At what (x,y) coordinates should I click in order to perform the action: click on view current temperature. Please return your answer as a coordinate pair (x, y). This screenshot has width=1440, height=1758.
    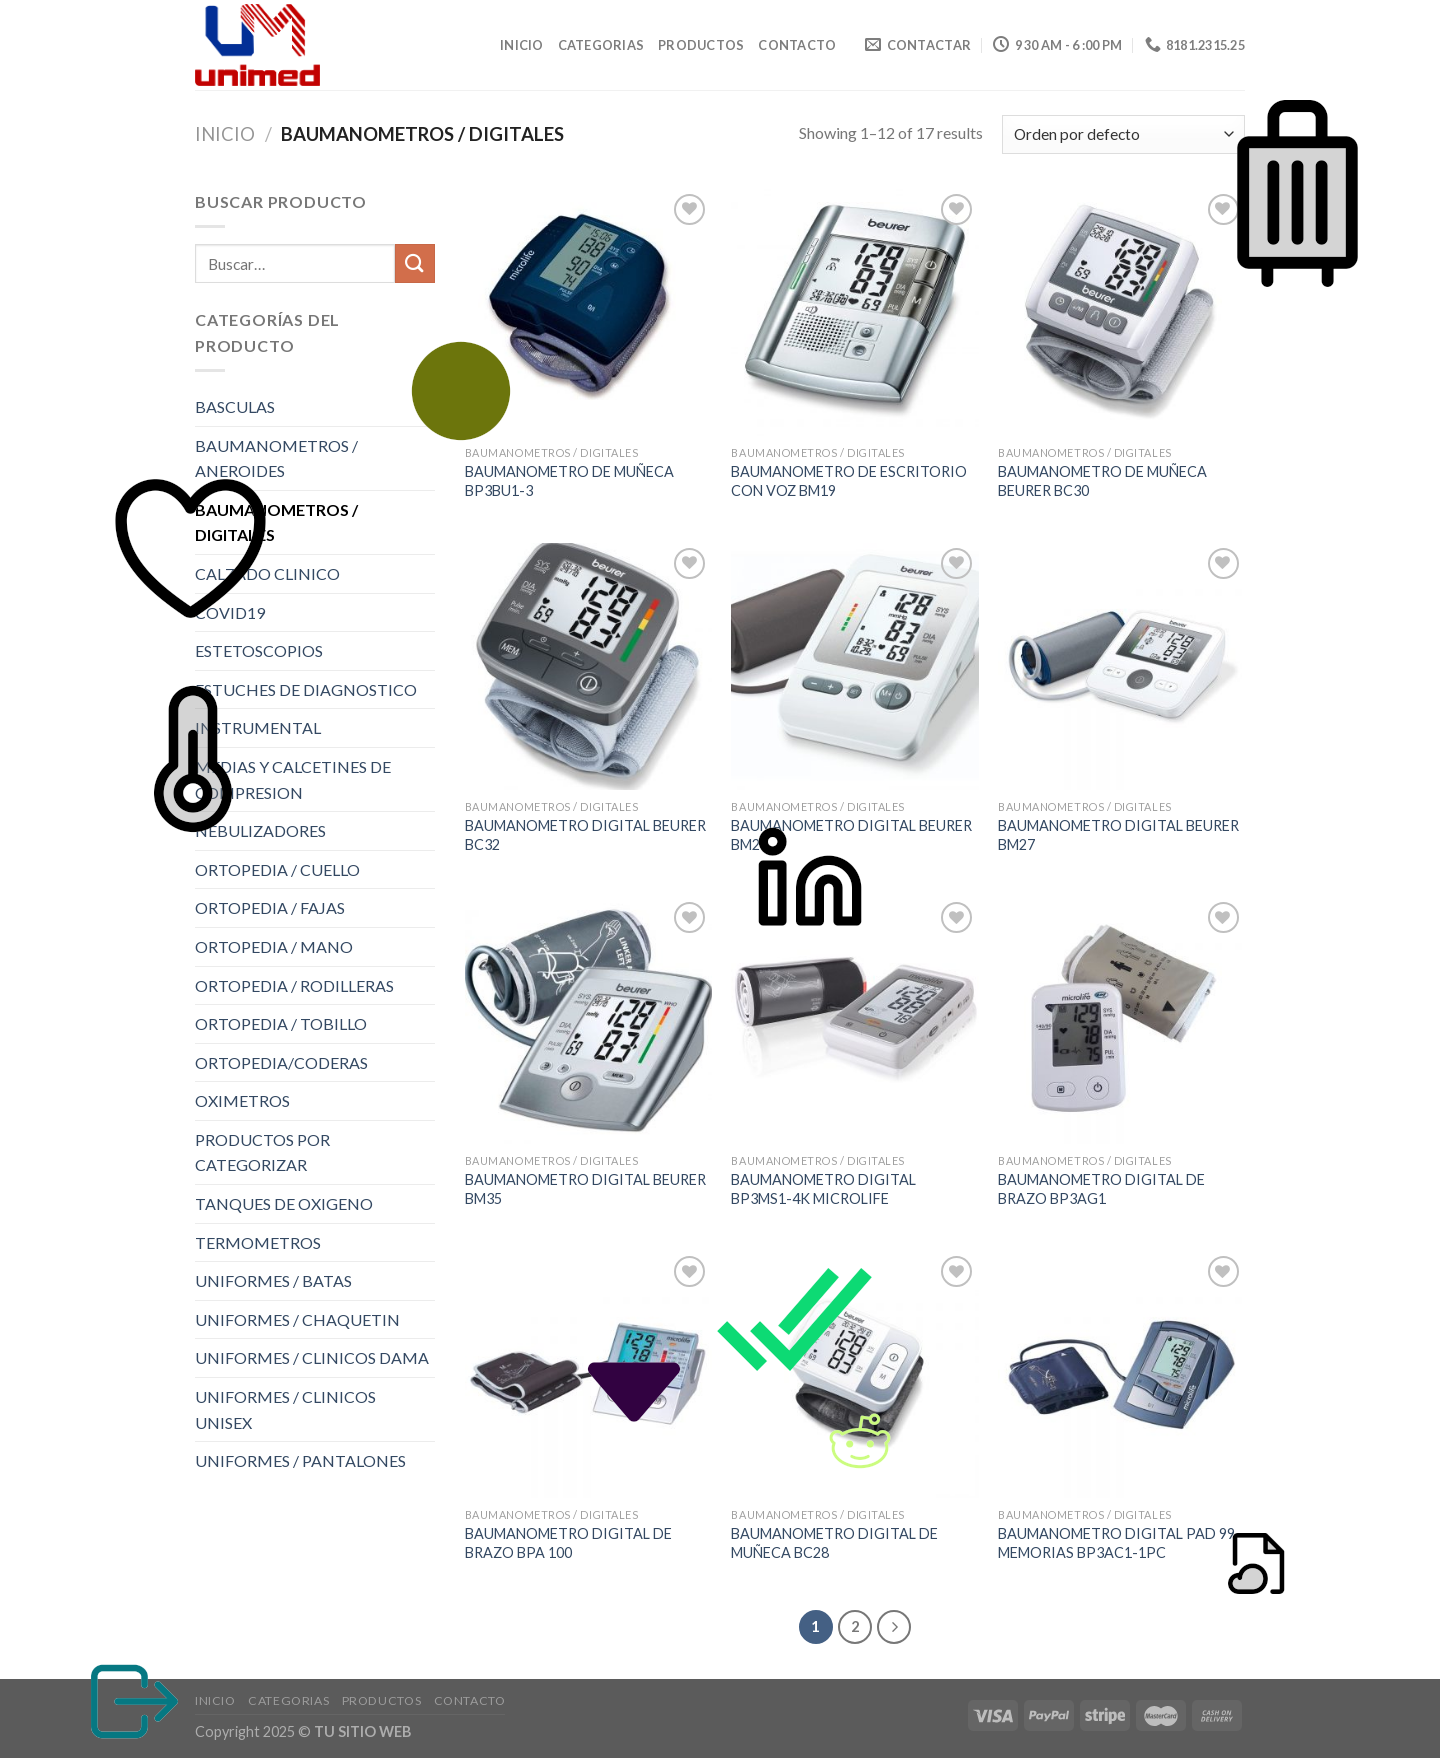
    Looking at the image, I should click on (193, 759).